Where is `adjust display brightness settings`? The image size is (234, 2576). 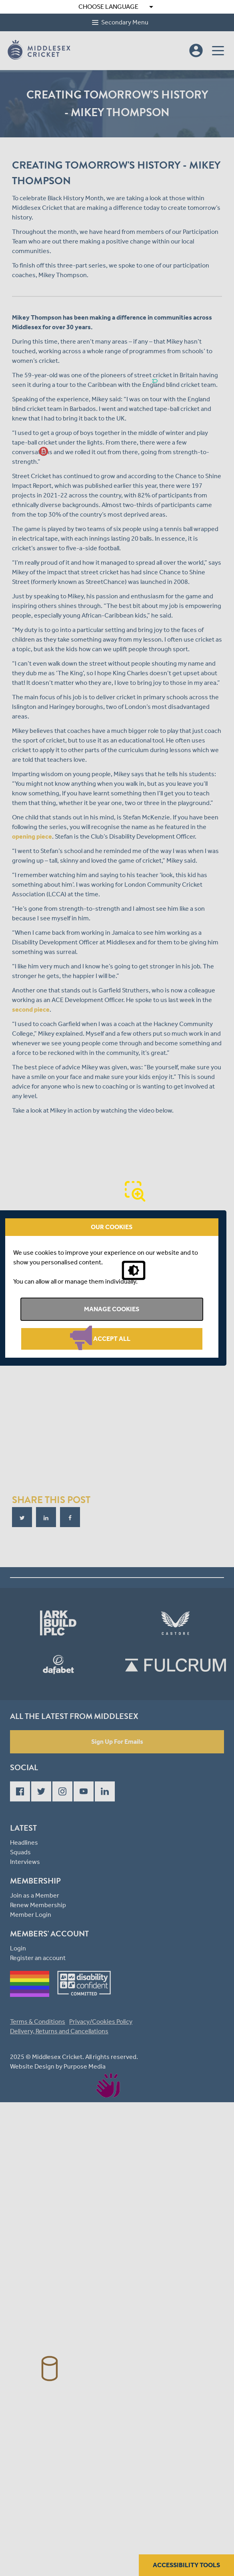 adjust display brightness settings is located at coordinates (134, 1270).